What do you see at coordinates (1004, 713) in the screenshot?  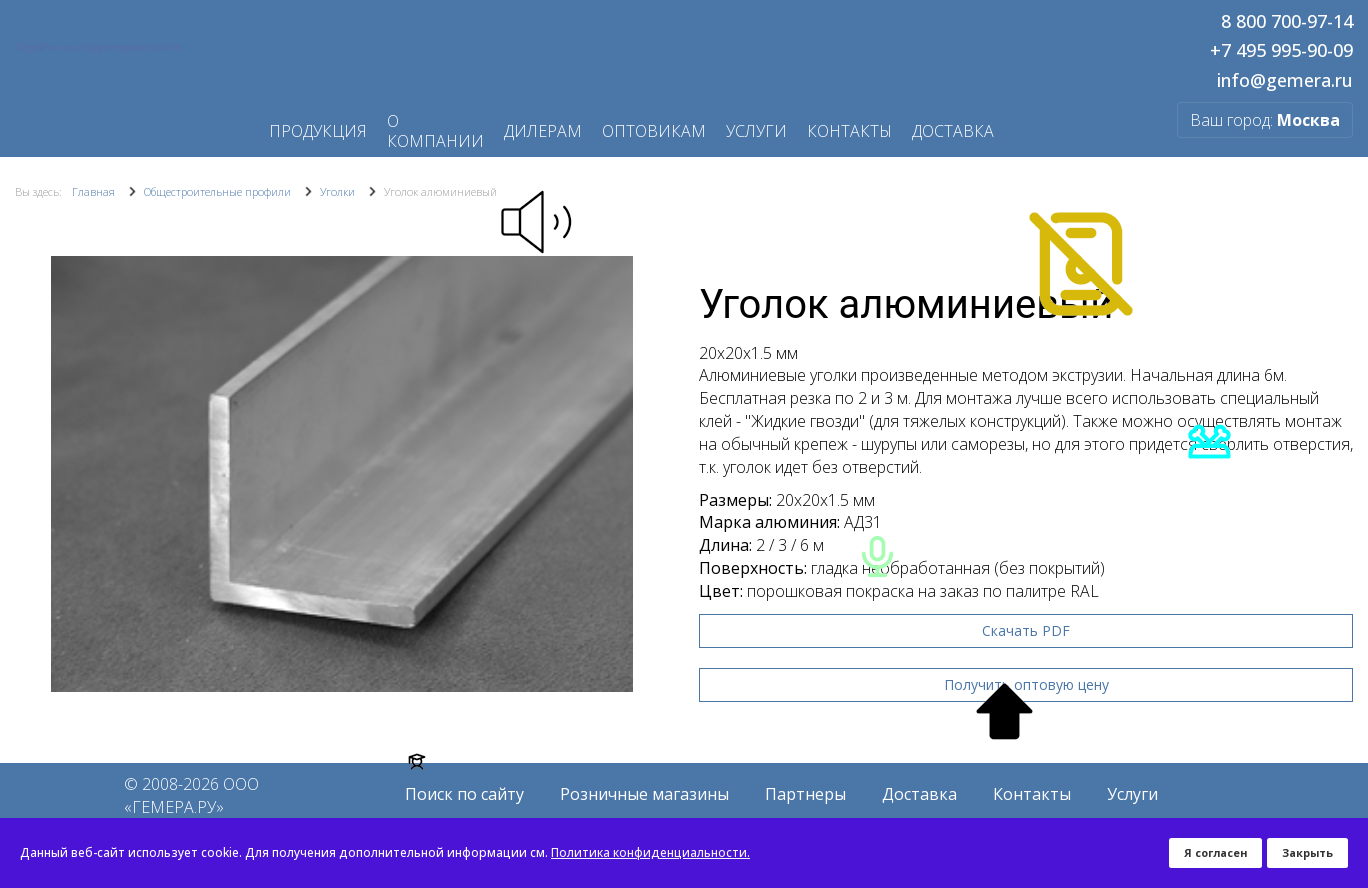 I see `upload a file or content` at bounding box center [1004, 713].